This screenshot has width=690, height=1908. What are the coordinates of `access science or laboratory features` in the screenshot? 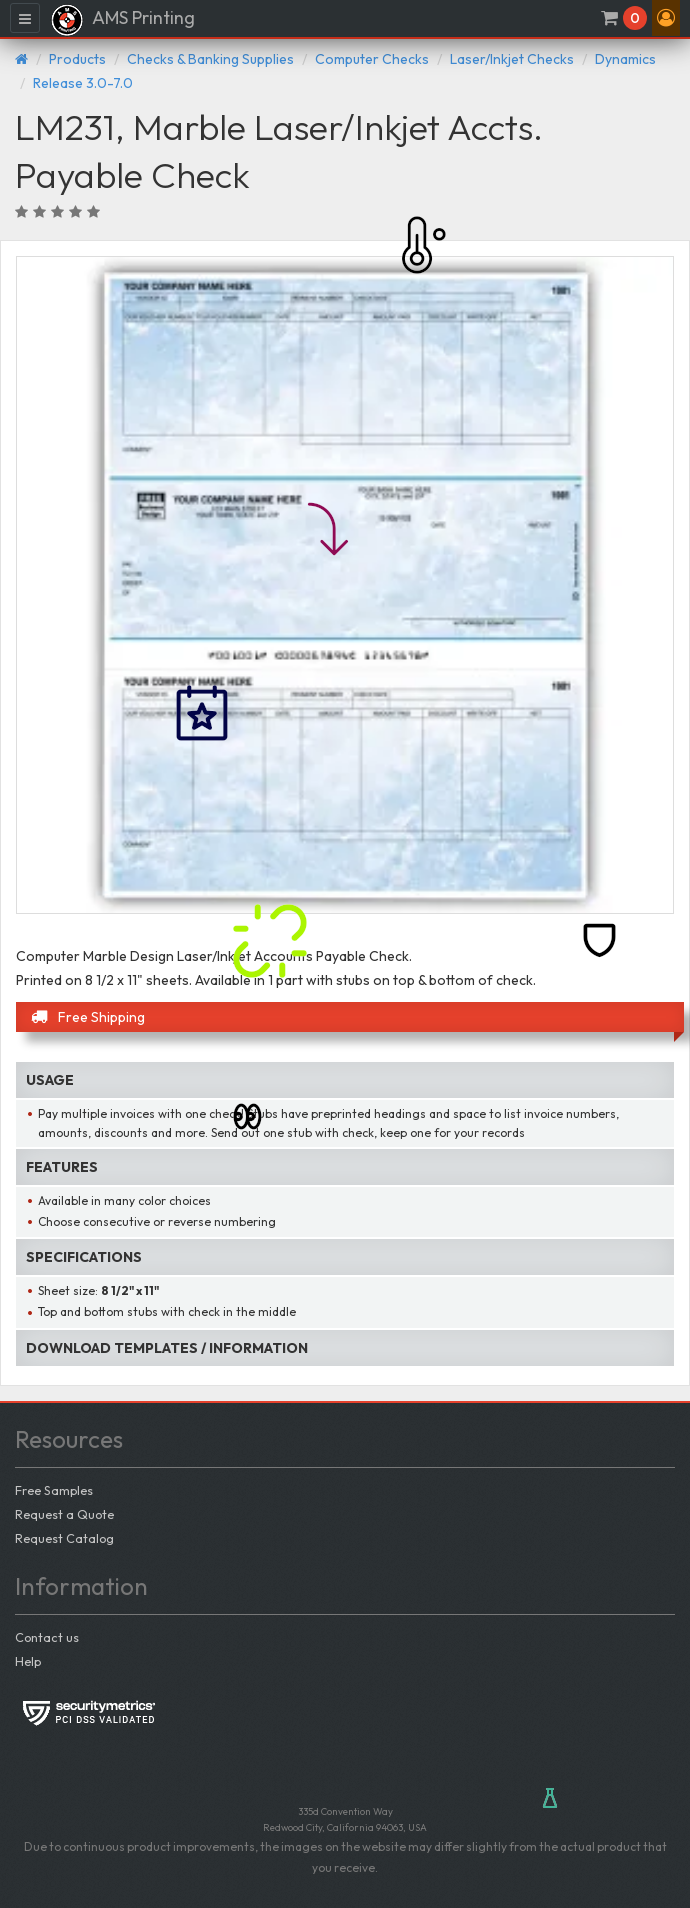 It's located at (550, 1798).